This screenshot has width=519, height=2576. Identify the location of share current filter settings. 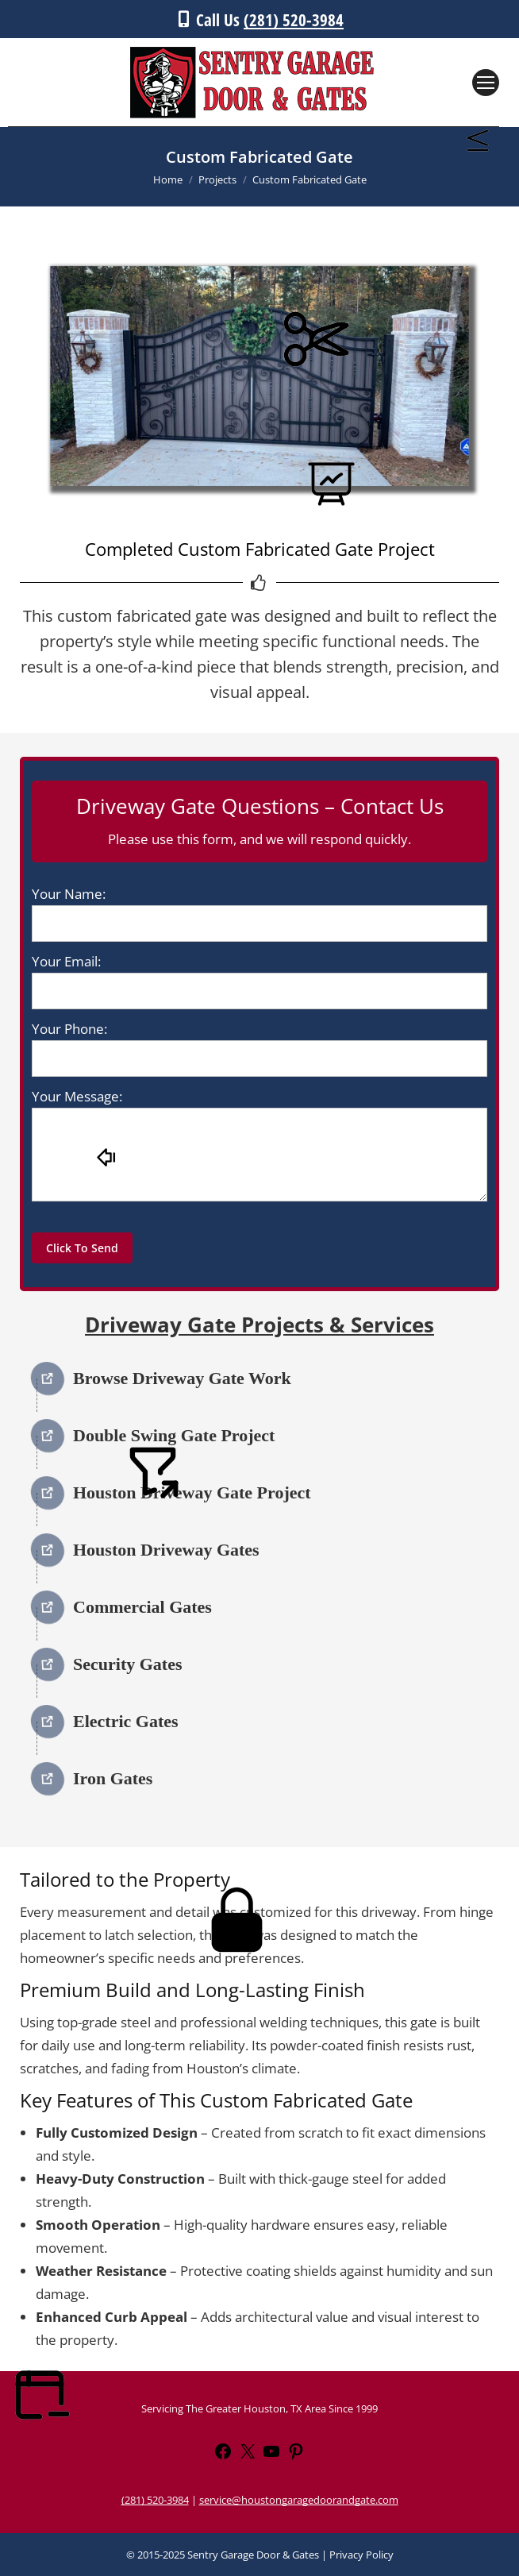
(152, 1470).